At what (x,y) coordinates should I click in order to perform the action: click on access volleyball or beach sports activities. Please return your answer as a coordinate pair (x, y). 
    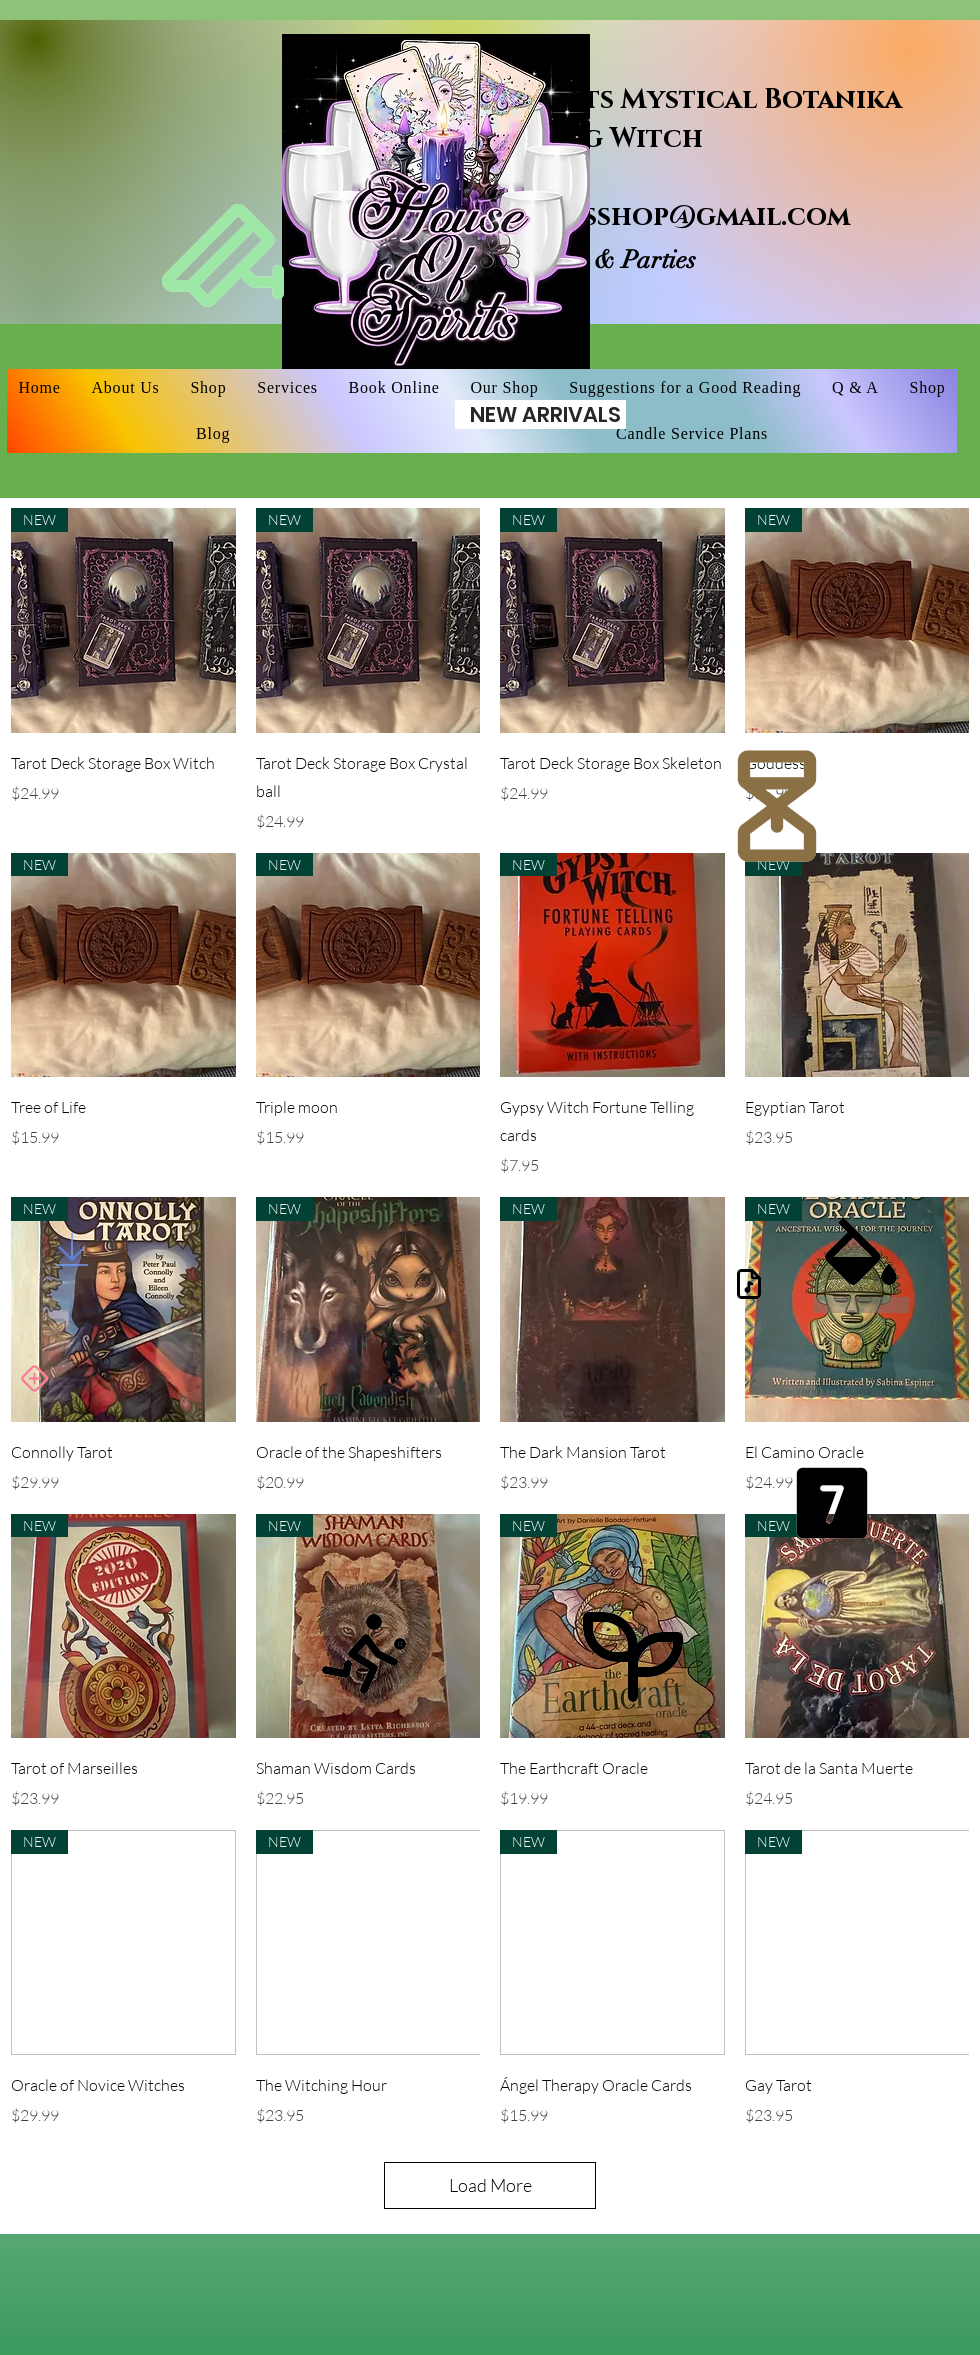
    Looking at the image, I should click on (366, 1654).